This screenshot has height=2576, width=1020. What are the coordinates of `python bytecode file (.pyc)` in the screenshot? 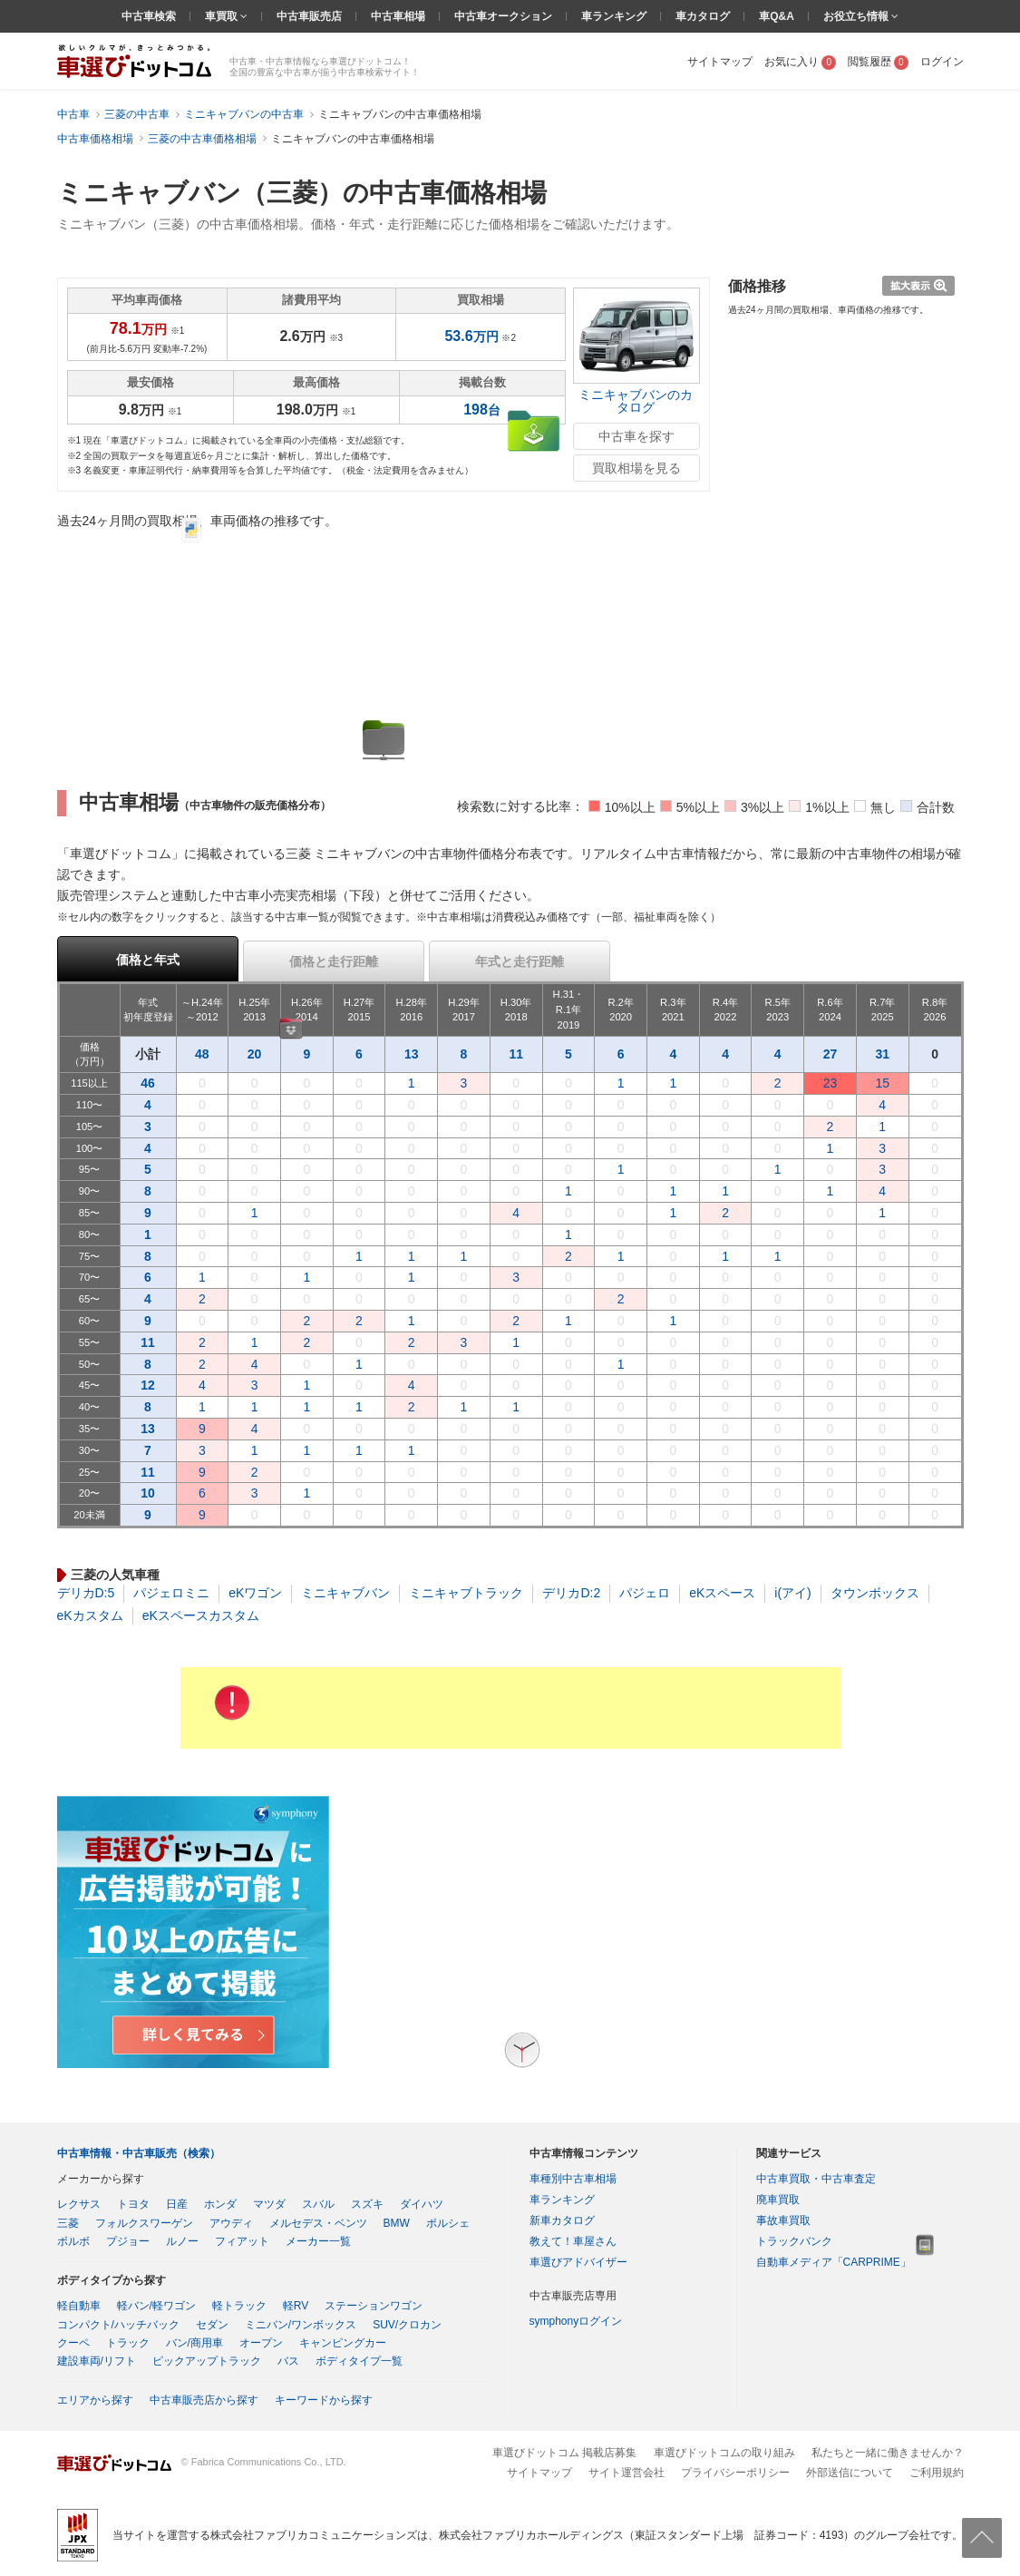 It's located at (191, 530).